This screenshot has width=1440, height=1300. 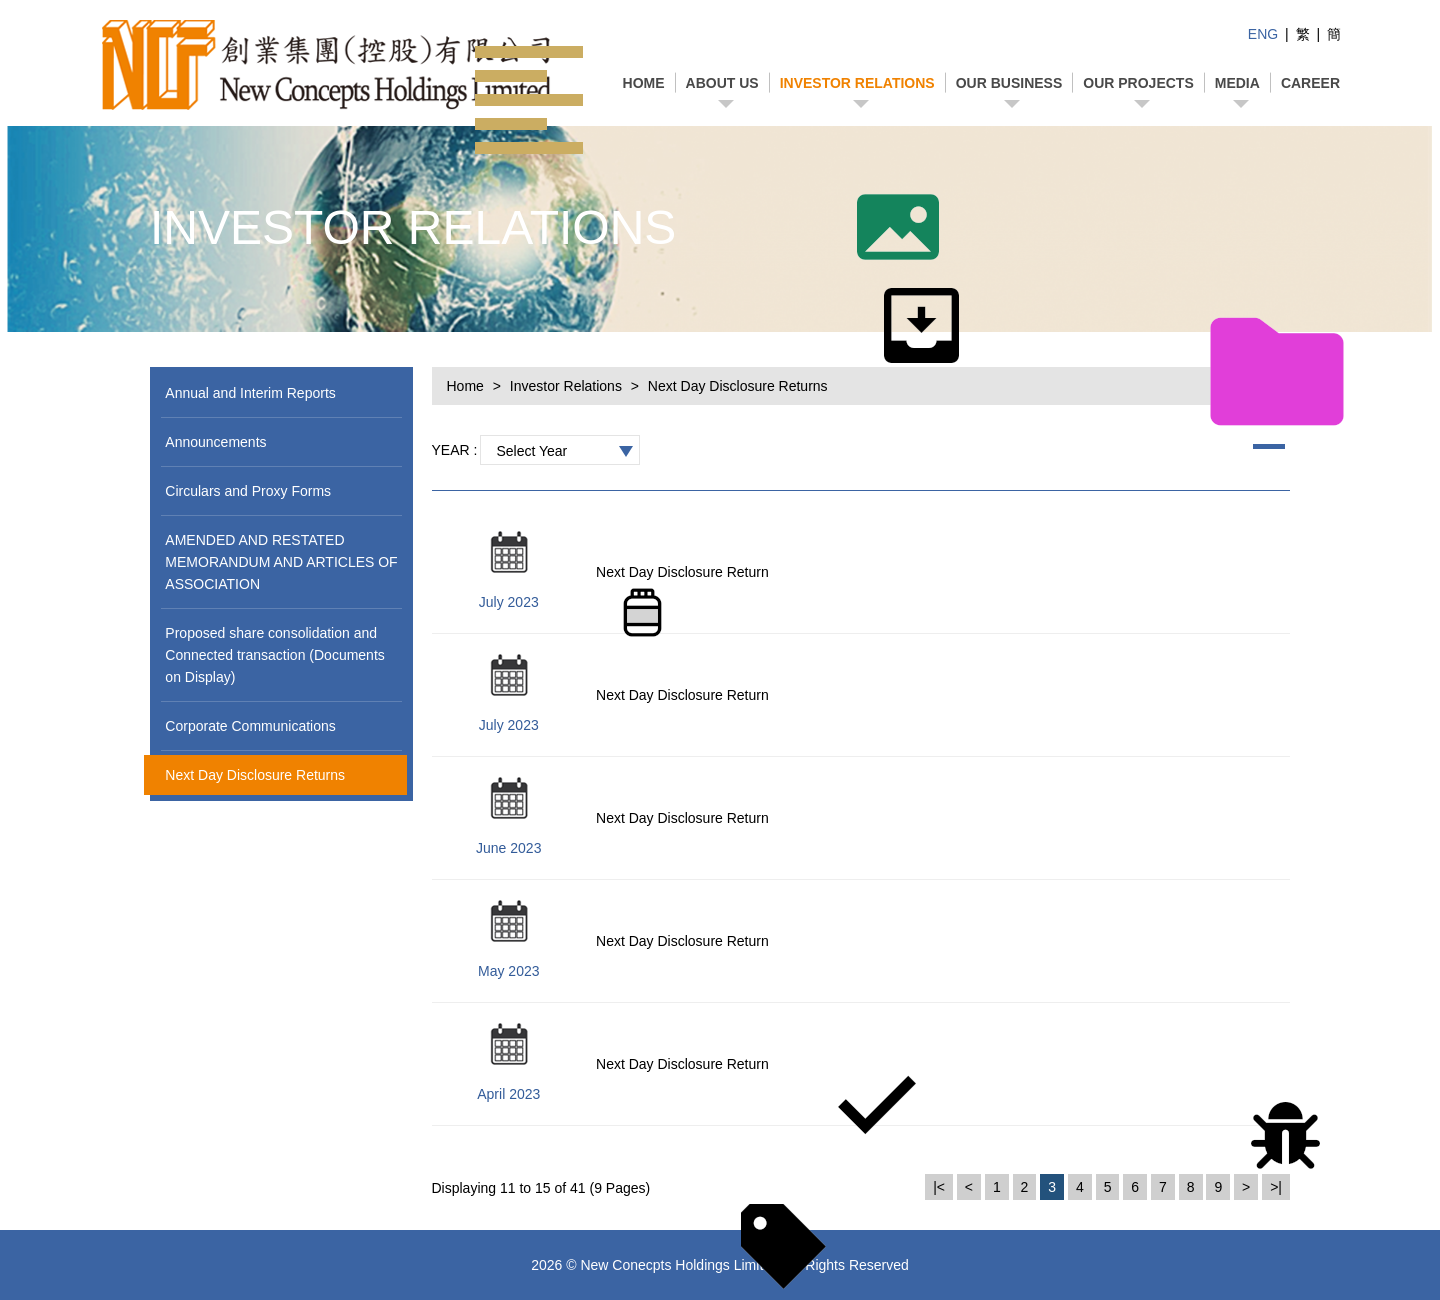 I want to click on align text to the left margin, so click(x=529, y=100).